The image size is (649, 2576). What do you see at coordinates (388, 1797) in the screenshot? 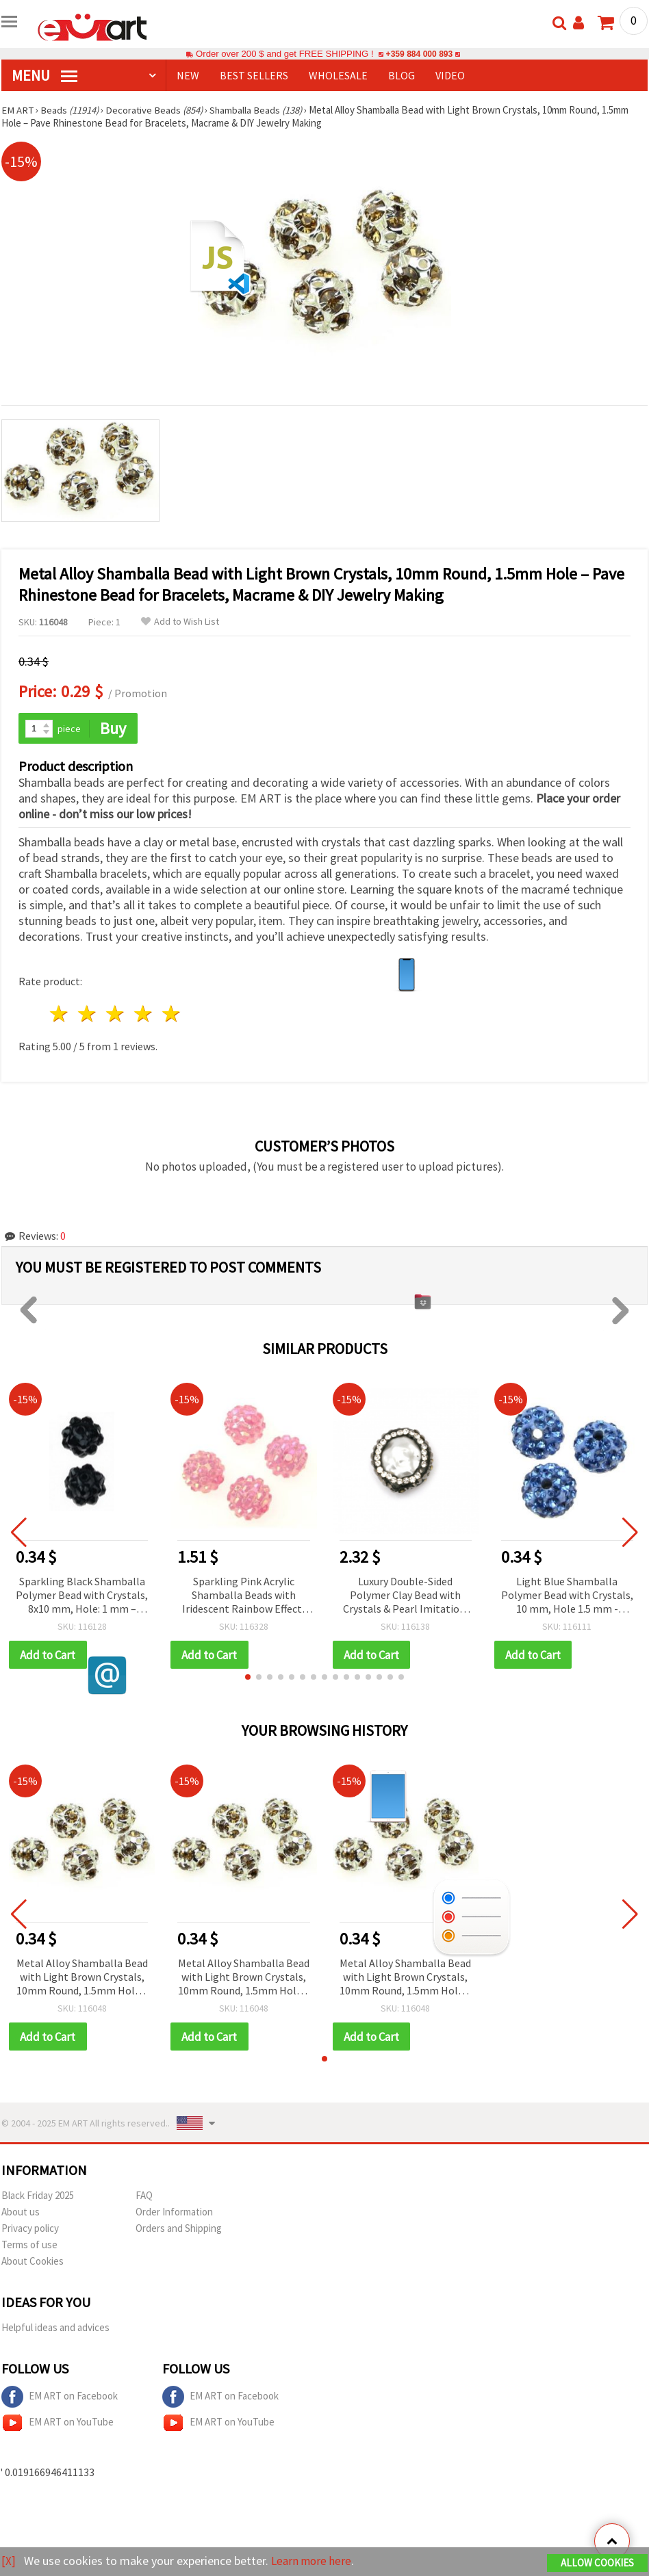
I see `iPad Pro device with cellular connectivity` at bounding box center [388, 1797].